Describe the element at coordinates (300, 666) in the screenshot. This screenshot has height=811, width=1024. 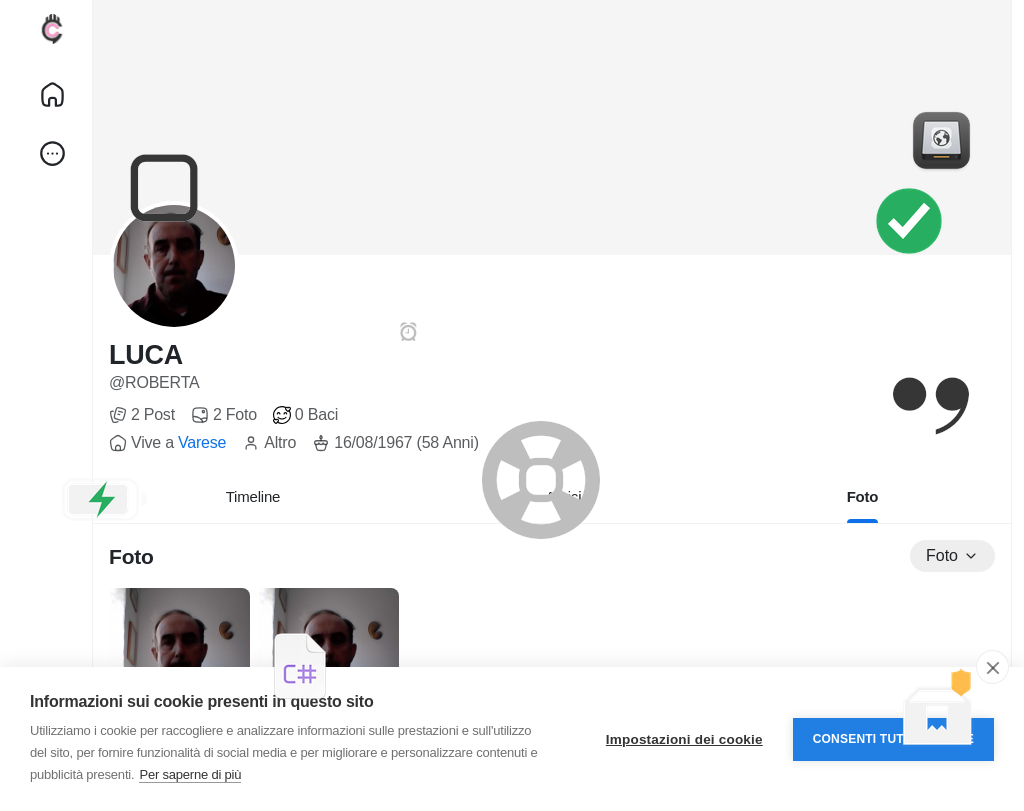
I see `a C# source code file` at that location.